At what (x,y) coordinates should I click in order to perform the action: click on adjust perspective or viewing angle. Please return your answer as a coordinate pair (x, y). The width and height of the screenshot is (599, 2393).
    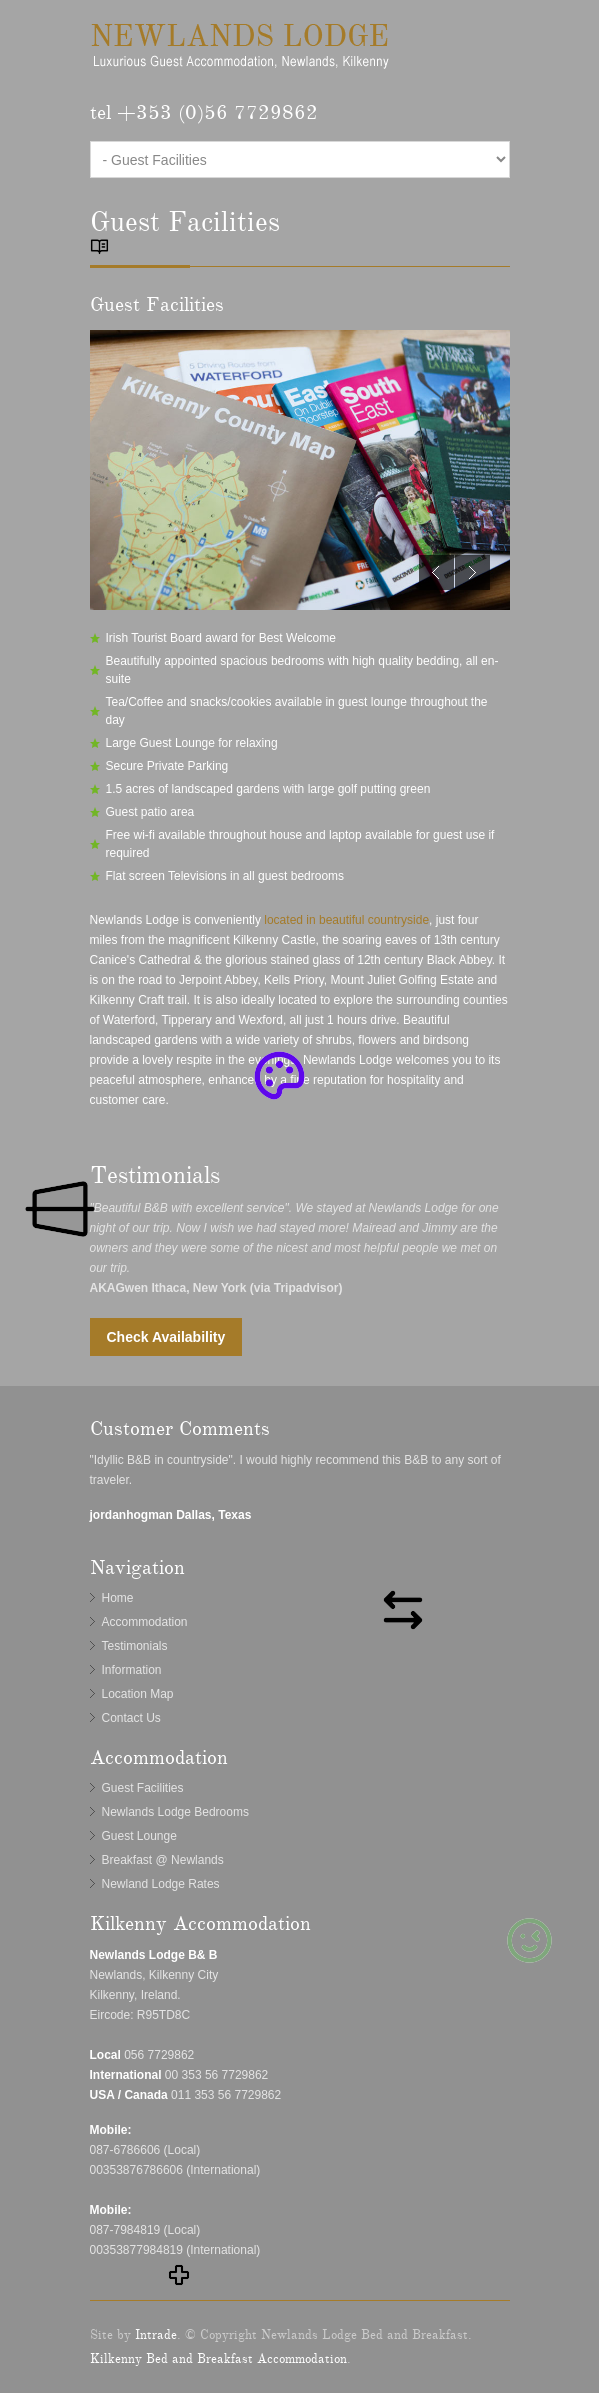
    Looking at the image, I should click on (60, 1209).